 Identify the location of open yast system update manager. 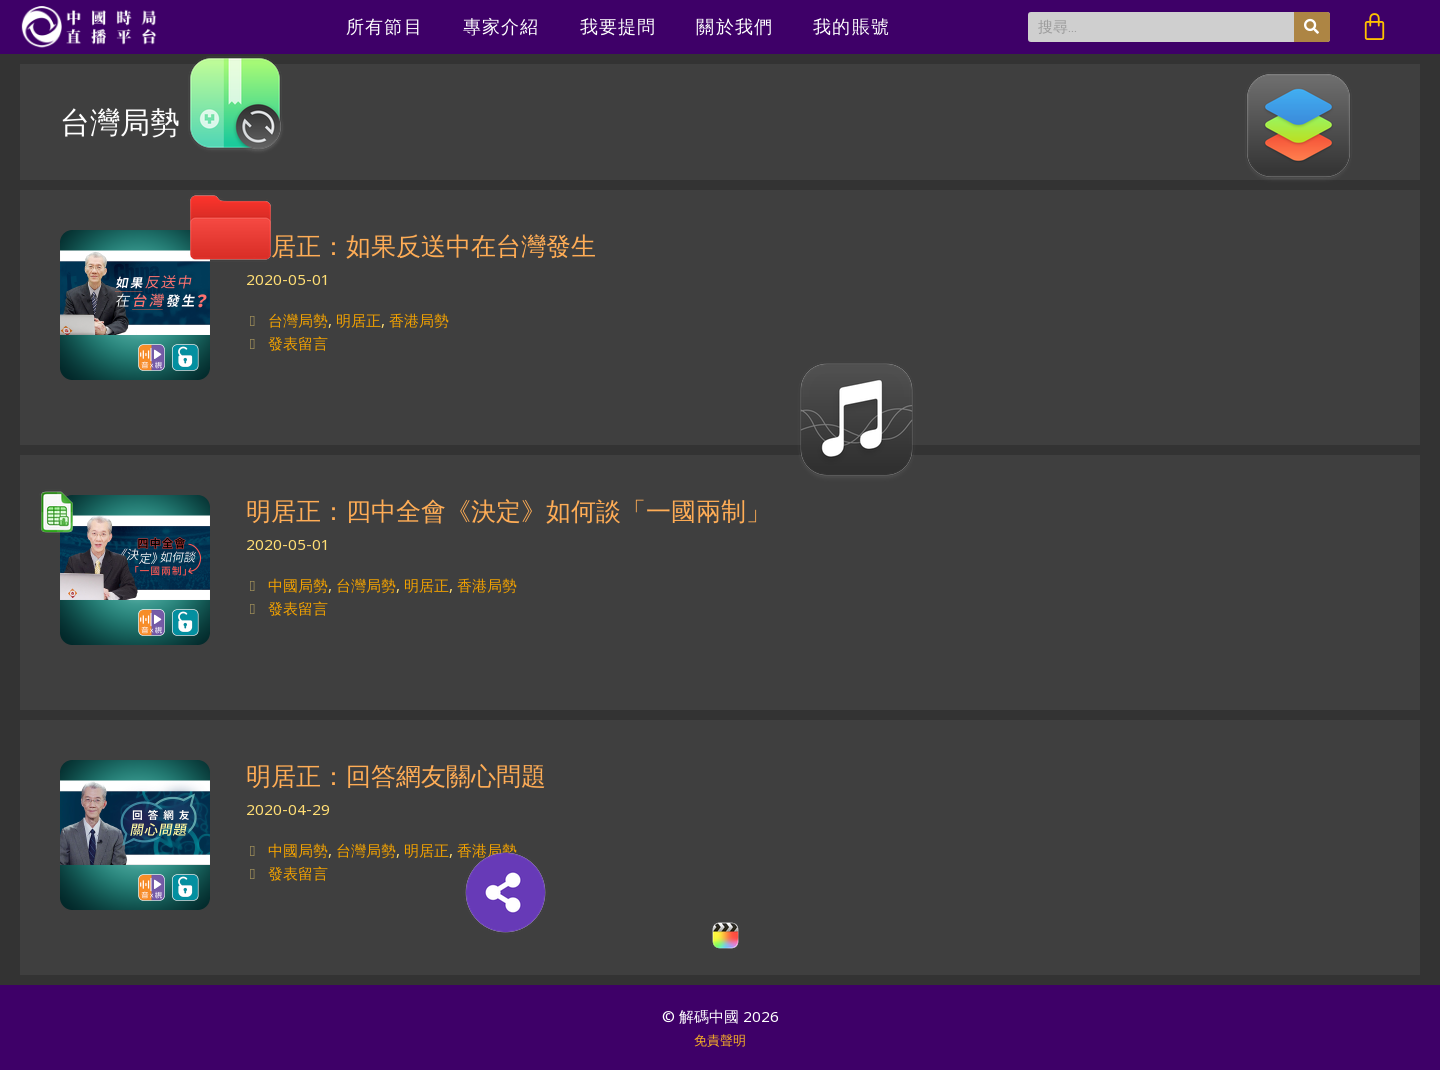
(235, 103).